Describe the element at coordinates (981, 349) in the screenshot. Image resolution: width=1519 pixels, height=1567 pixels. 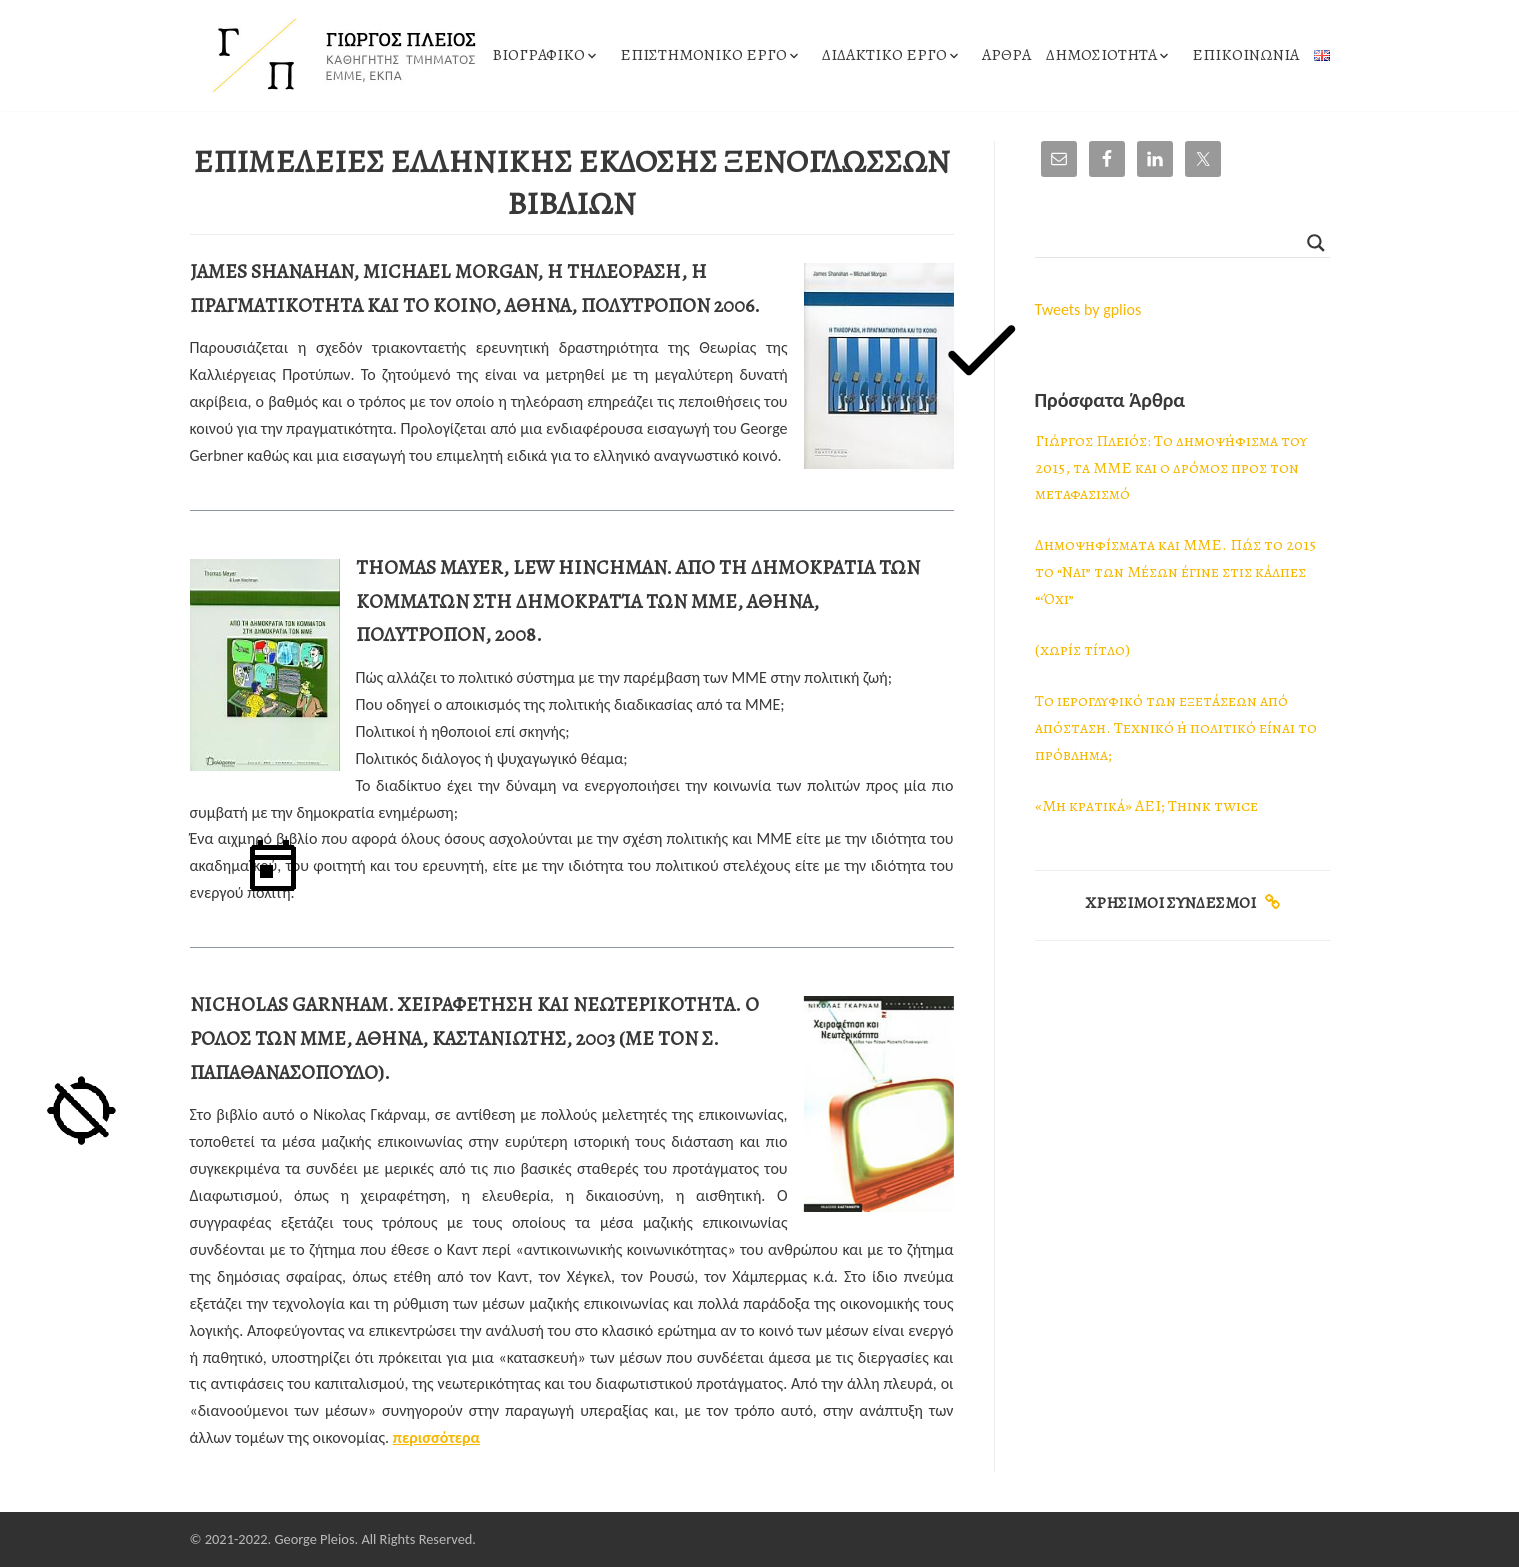
I see `confirm or submit an action` at that location.